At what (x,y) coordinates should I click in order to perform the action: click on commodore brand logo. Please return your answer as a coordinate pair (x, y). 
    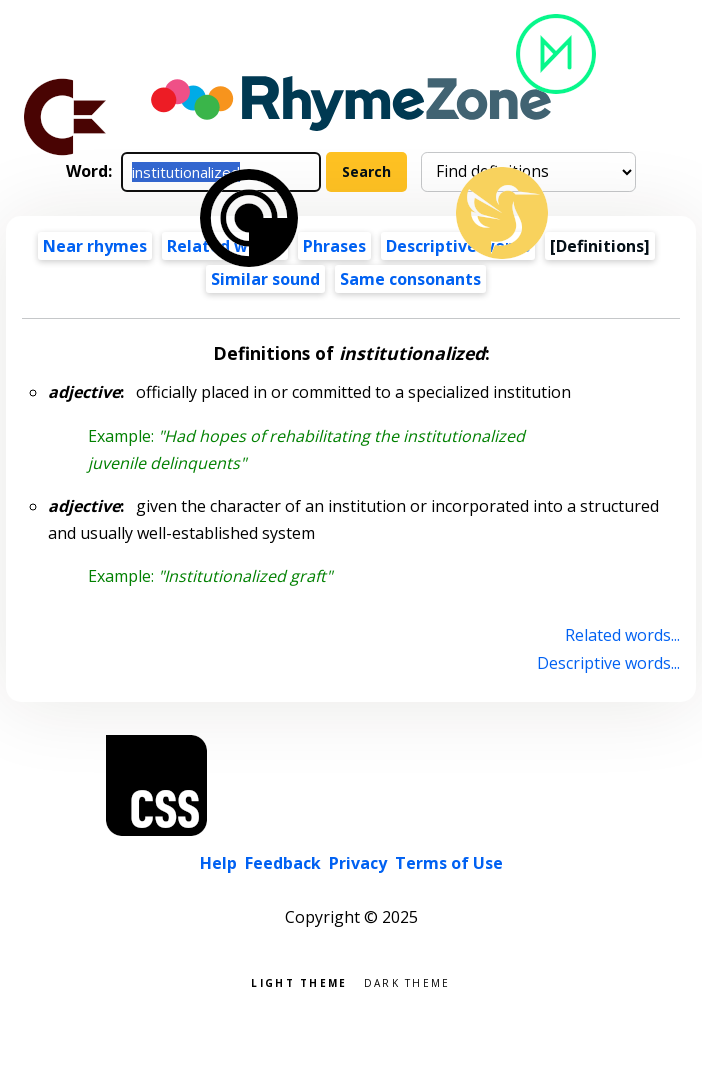
    Looking at the image, I should click on (65, 117).